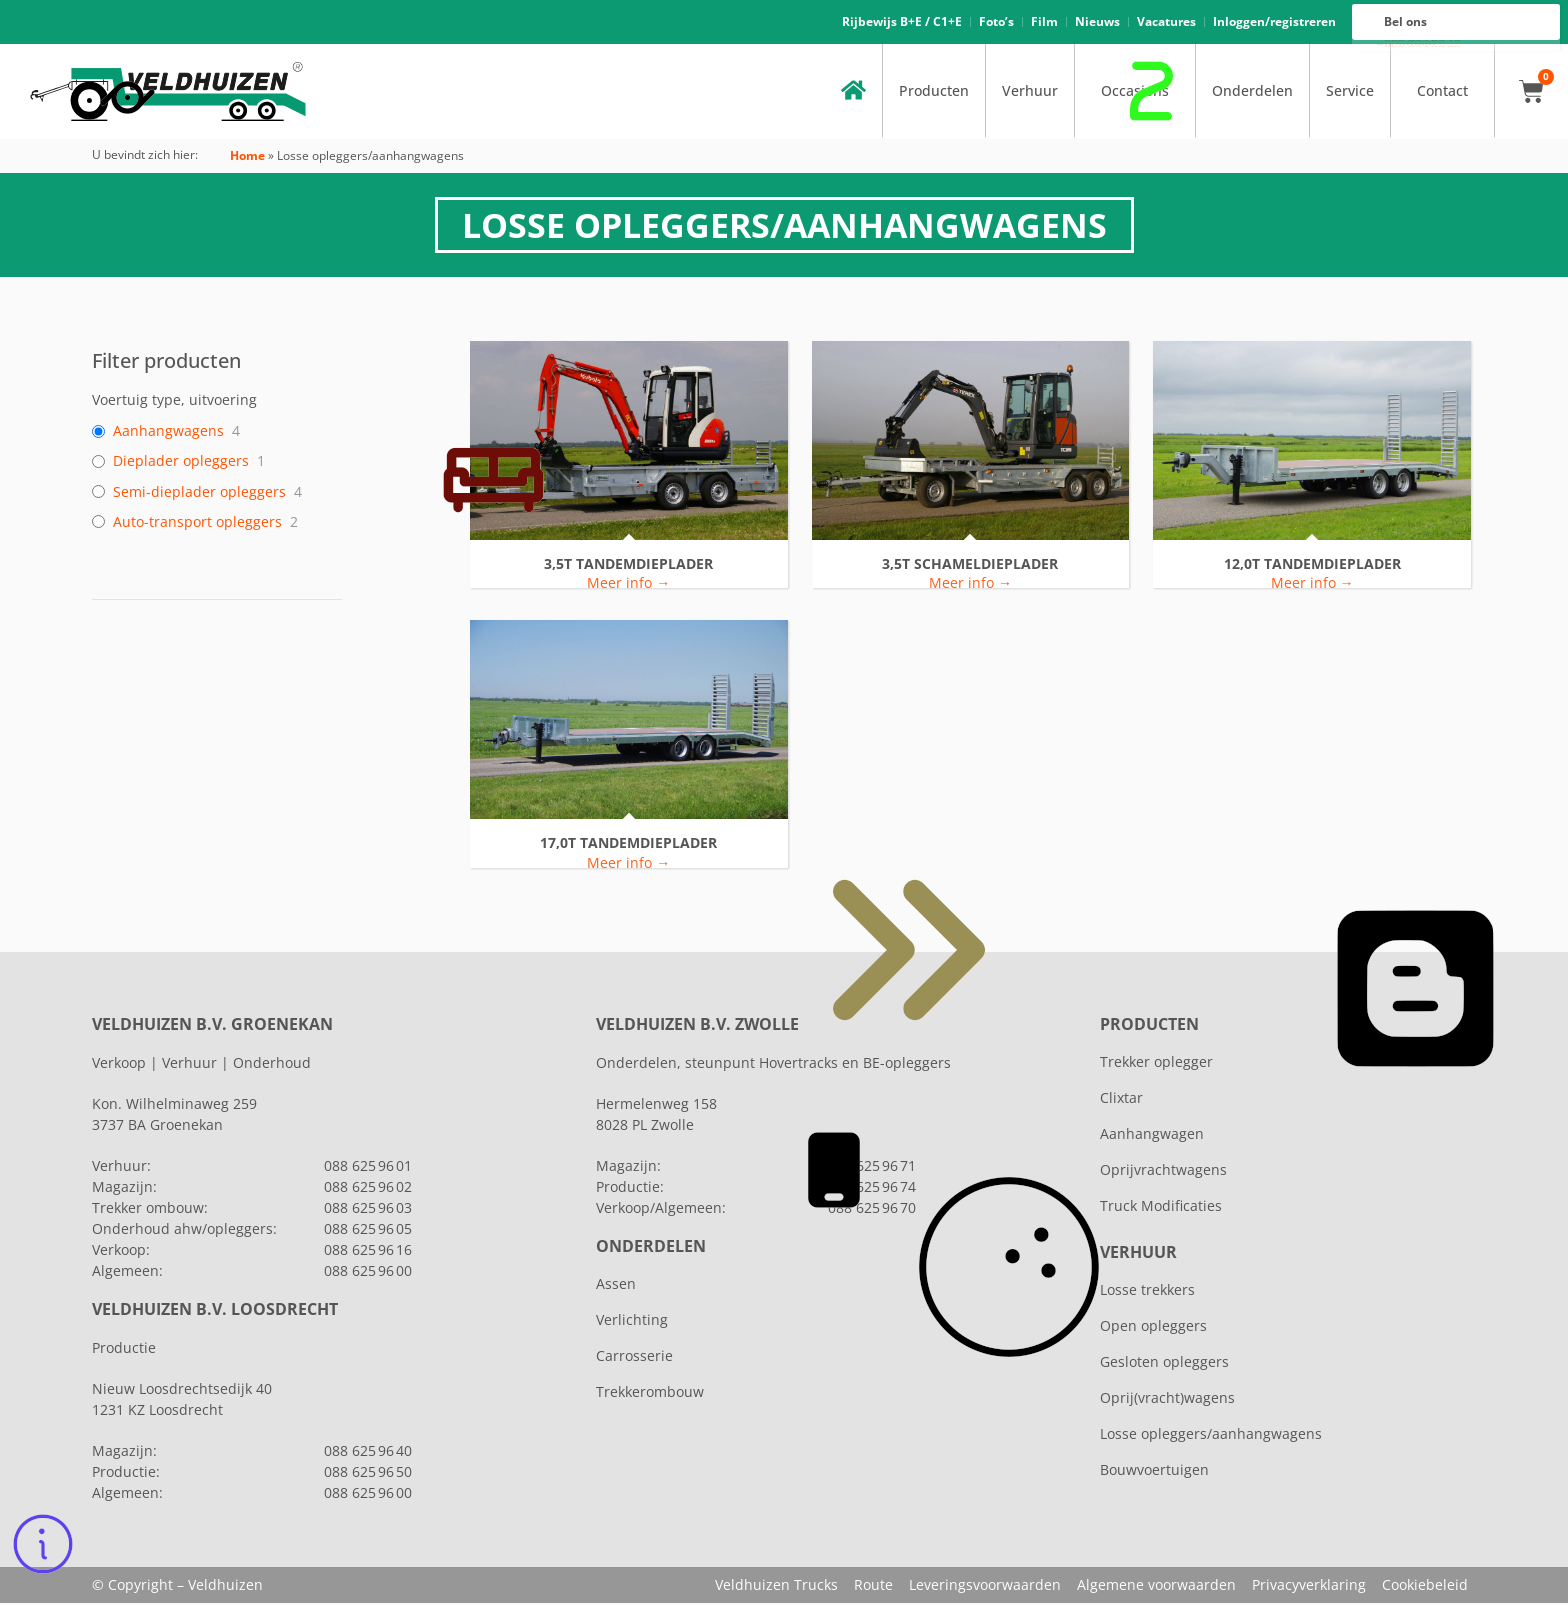 Image resolution: width=1568 pixels, height=1605 pixels. I want to click on open the Blogger app, so click(1415, 988).